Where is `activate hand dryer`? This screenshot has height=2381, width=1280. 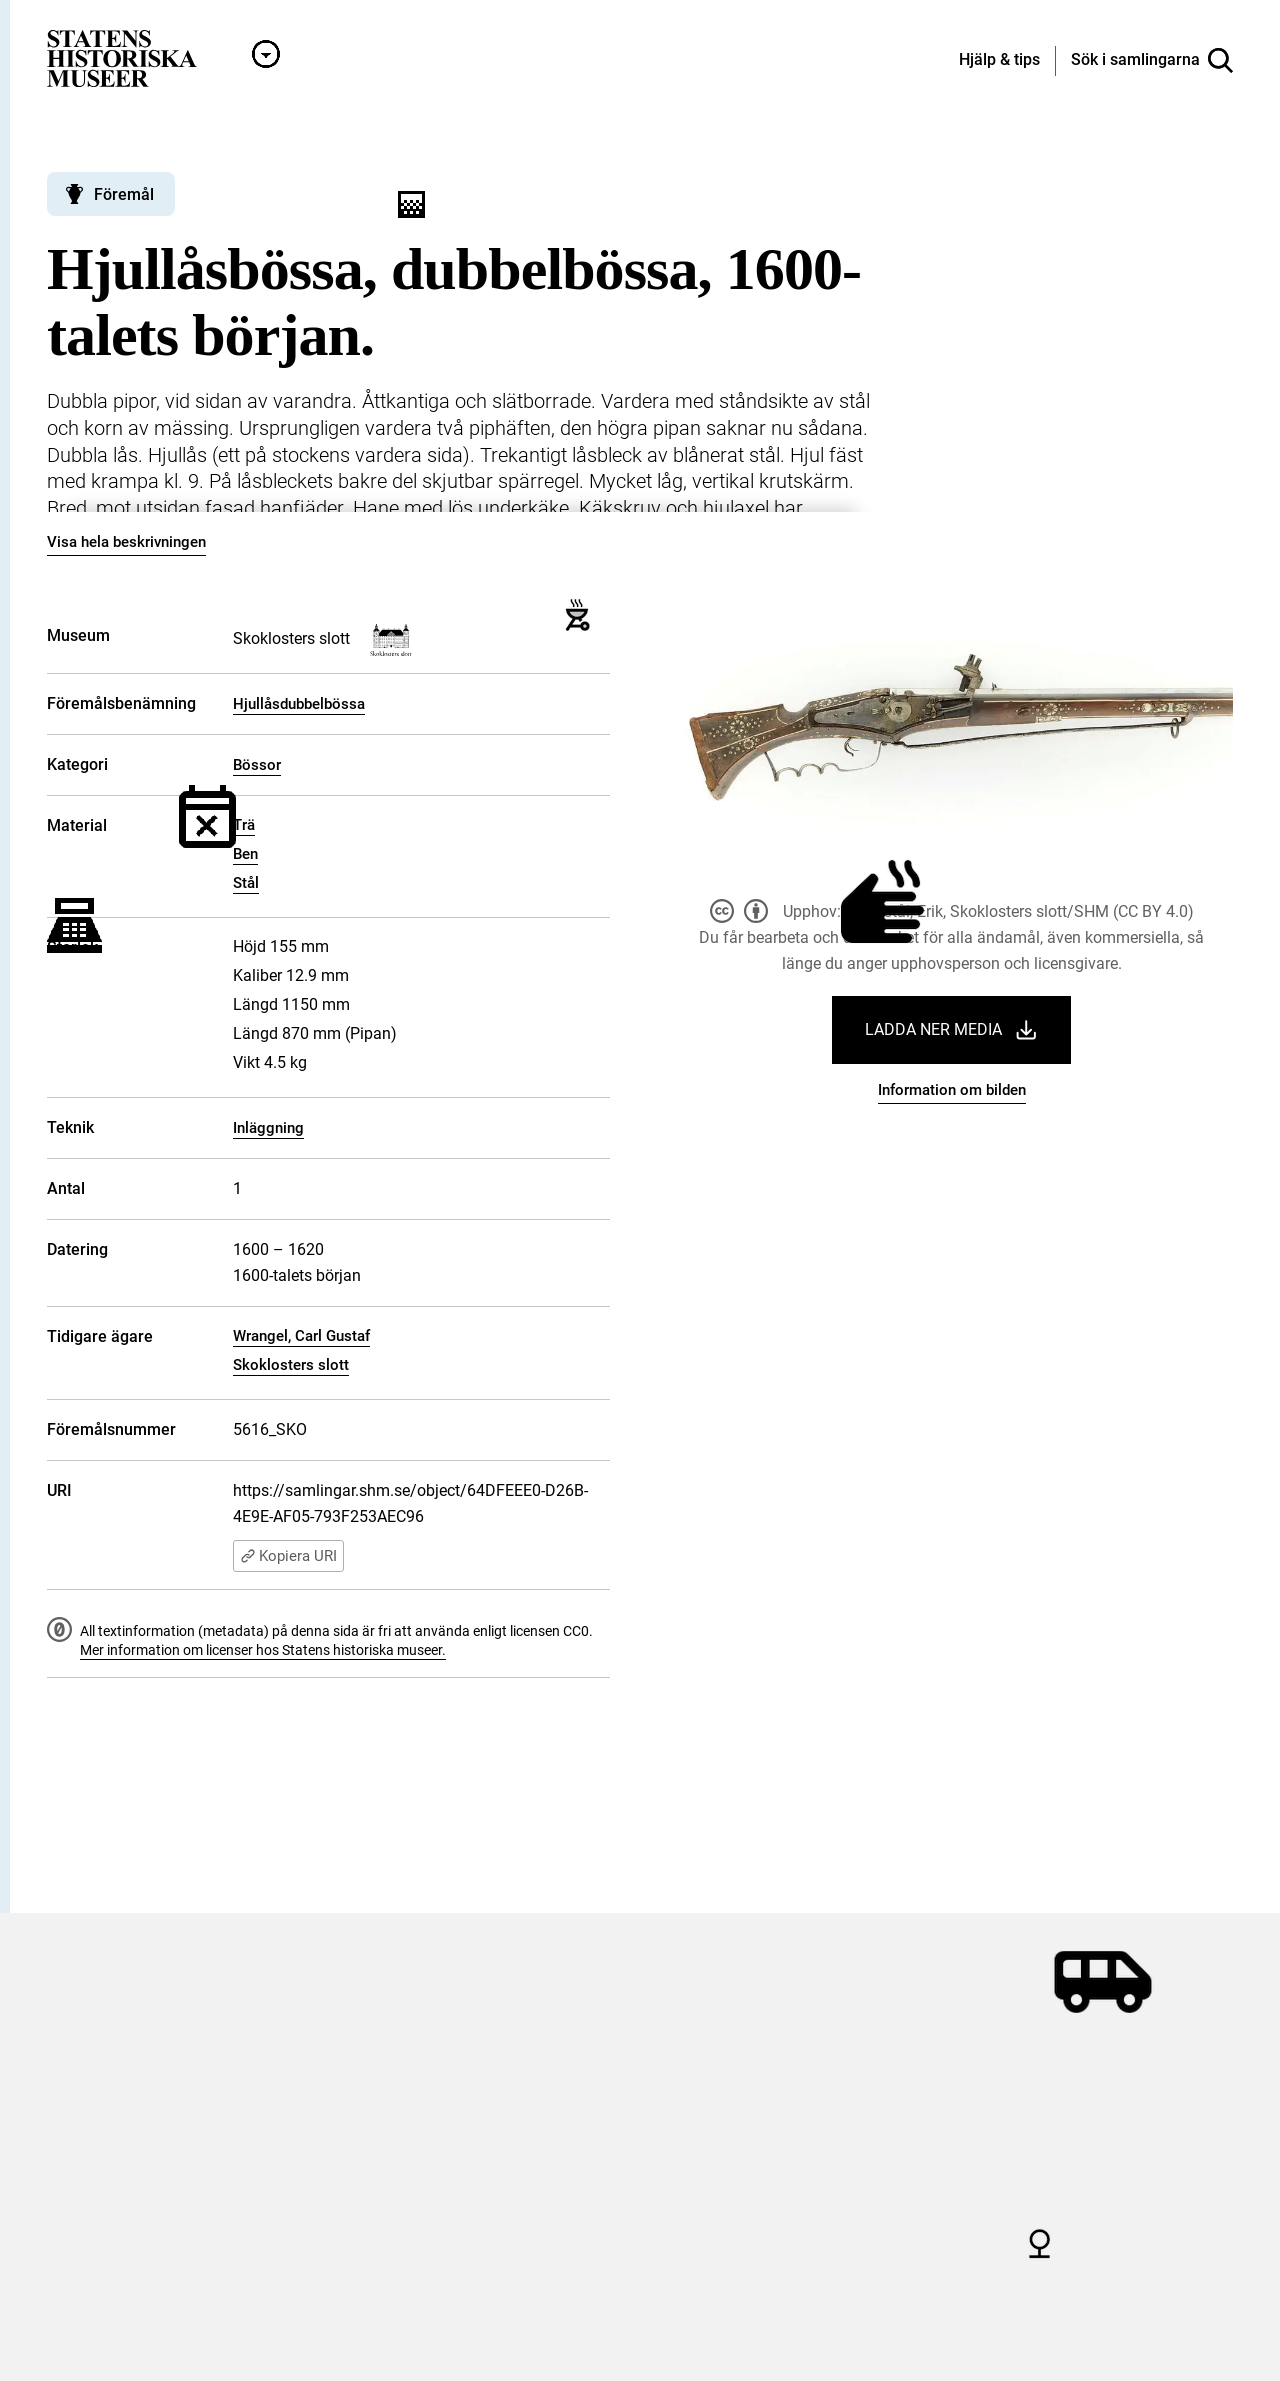 activate hand dryer is located at coordinates (884, 899).